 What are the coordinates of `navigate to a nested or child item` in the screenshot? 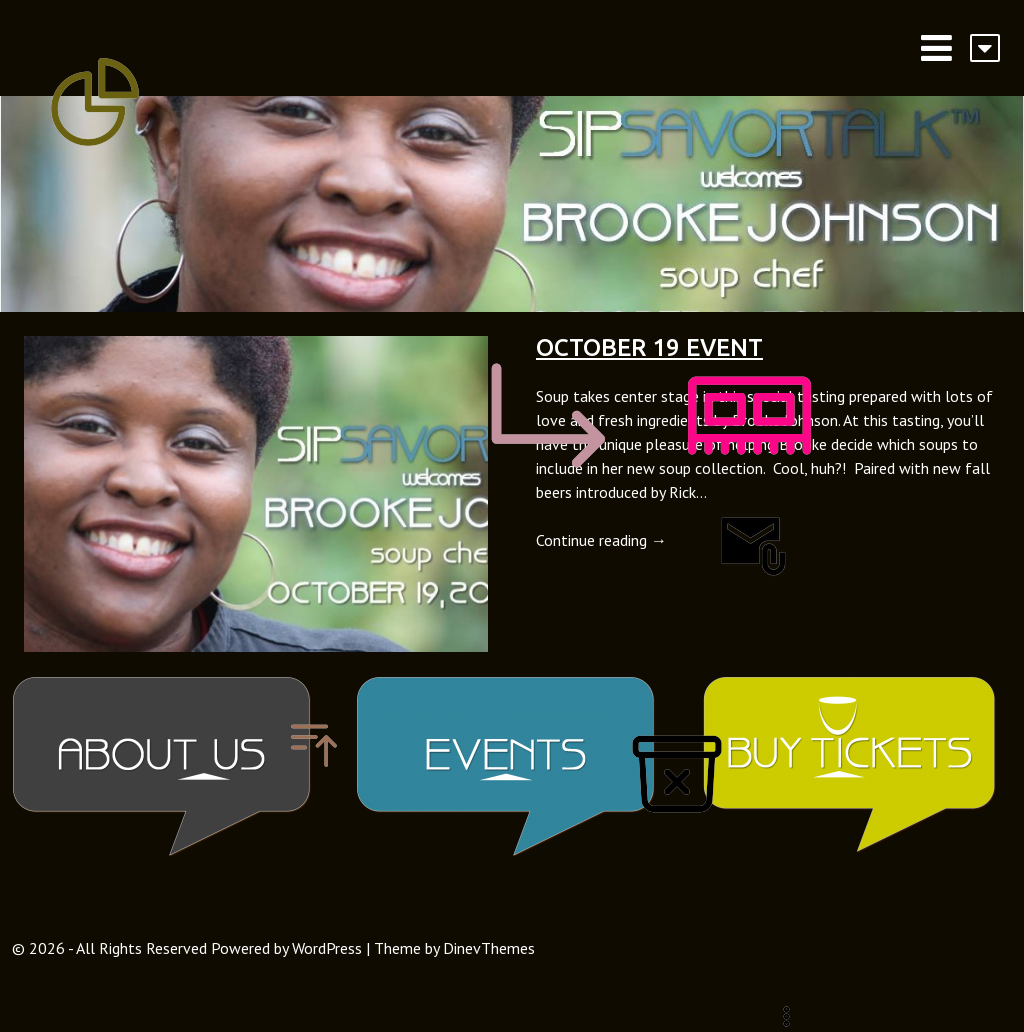 It's located at (548, 415).